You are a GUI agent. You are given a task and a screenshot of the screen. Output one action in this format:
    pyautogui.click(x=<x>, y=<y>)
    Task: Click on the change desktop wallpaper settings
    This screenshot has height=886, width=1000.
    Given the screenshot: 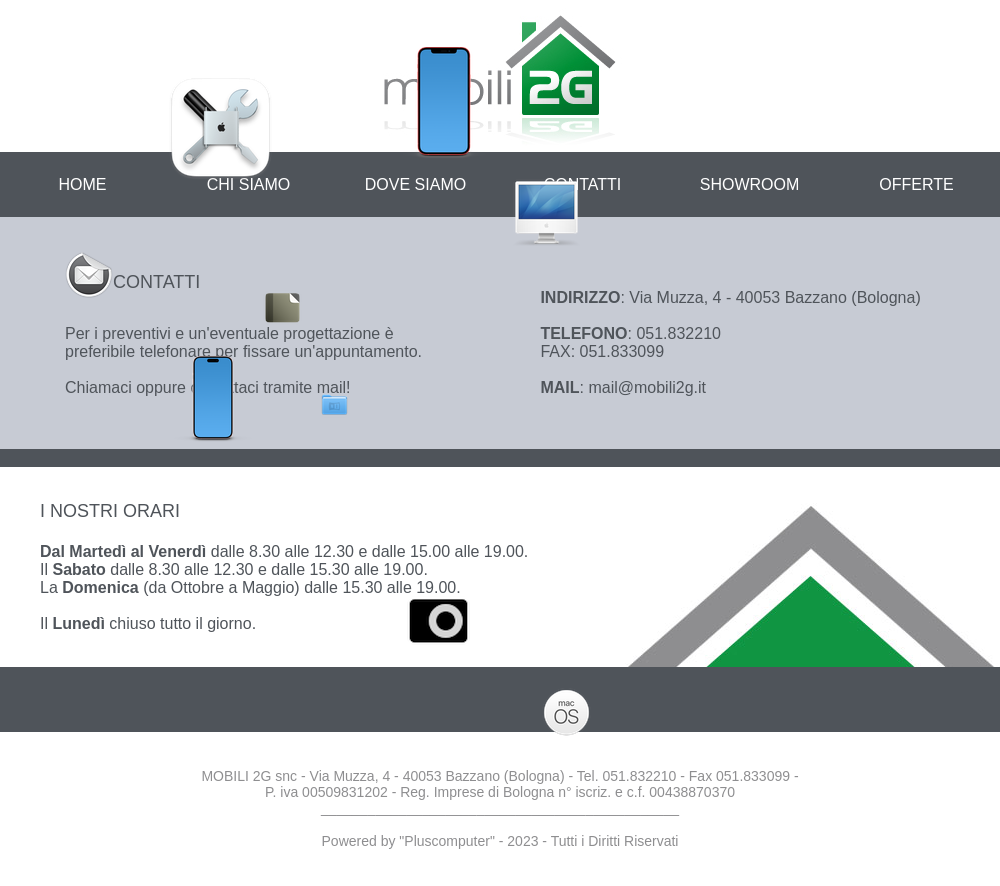 What is the action you would take?
    pyautogui.click(x=282, y=306)
    